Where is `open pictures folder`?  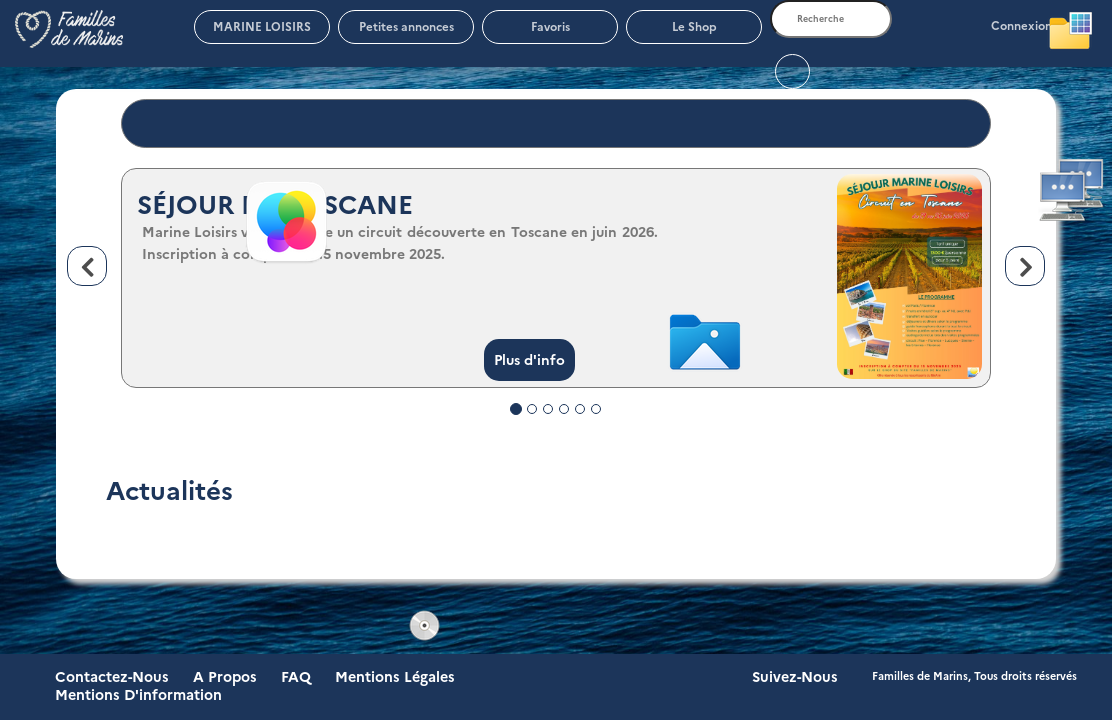 open pictures folder is located at coordinates (705, 344).